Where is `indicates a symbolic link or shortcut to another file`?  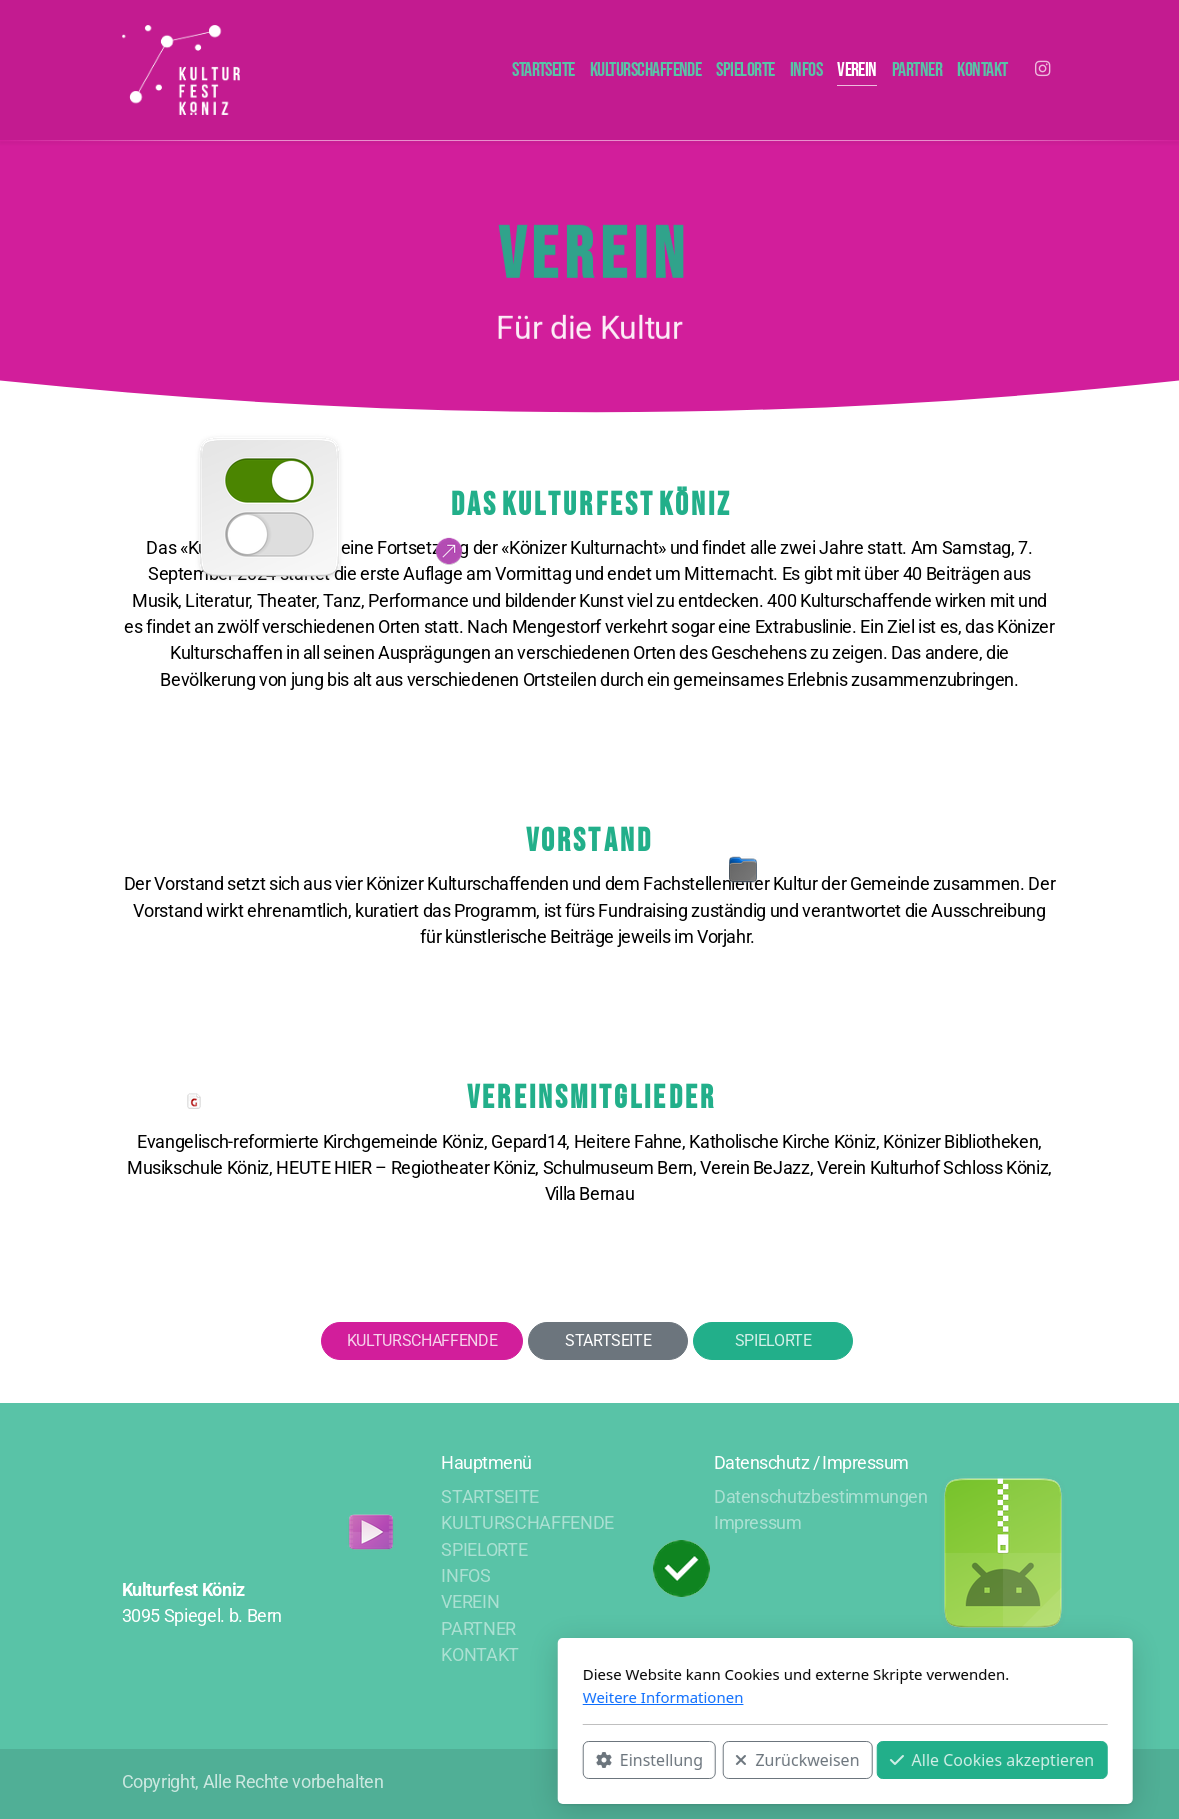
indicates a symbolic link or shortcut to another file is located at coordinates (449, 551).